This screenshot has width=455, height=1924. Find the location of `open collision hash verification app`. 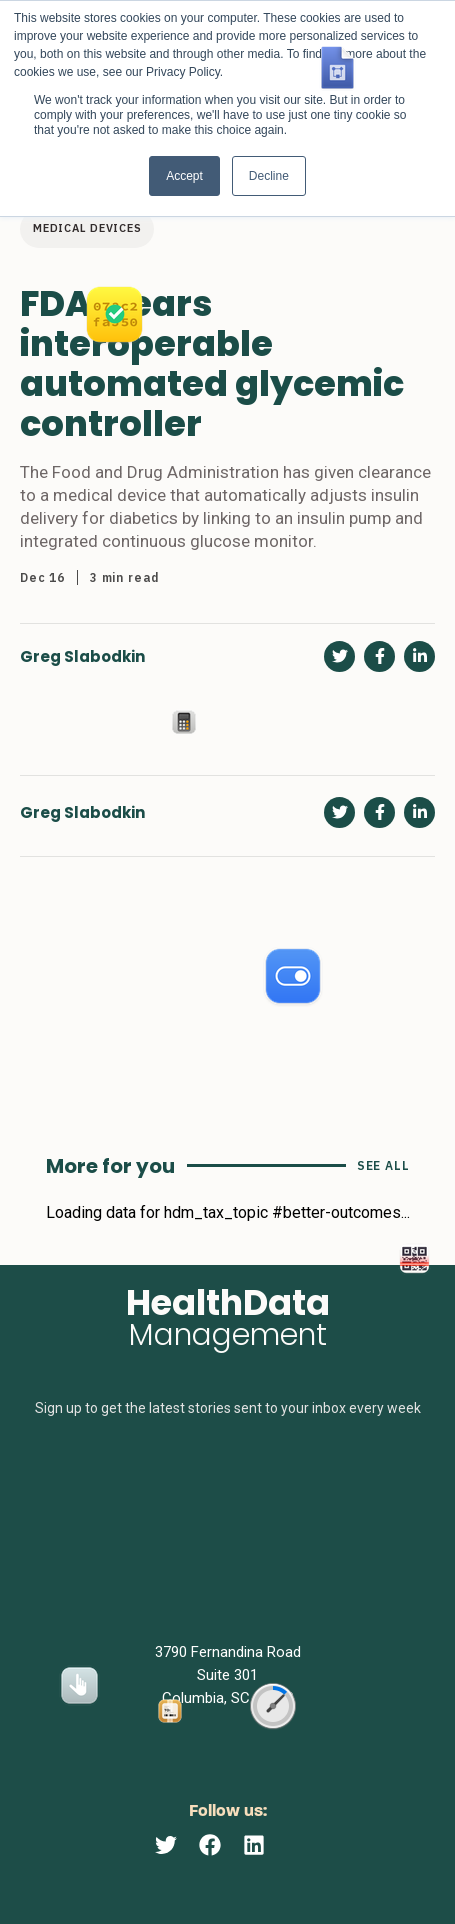

open collision hash verification app is located at coordinates (114, 314).